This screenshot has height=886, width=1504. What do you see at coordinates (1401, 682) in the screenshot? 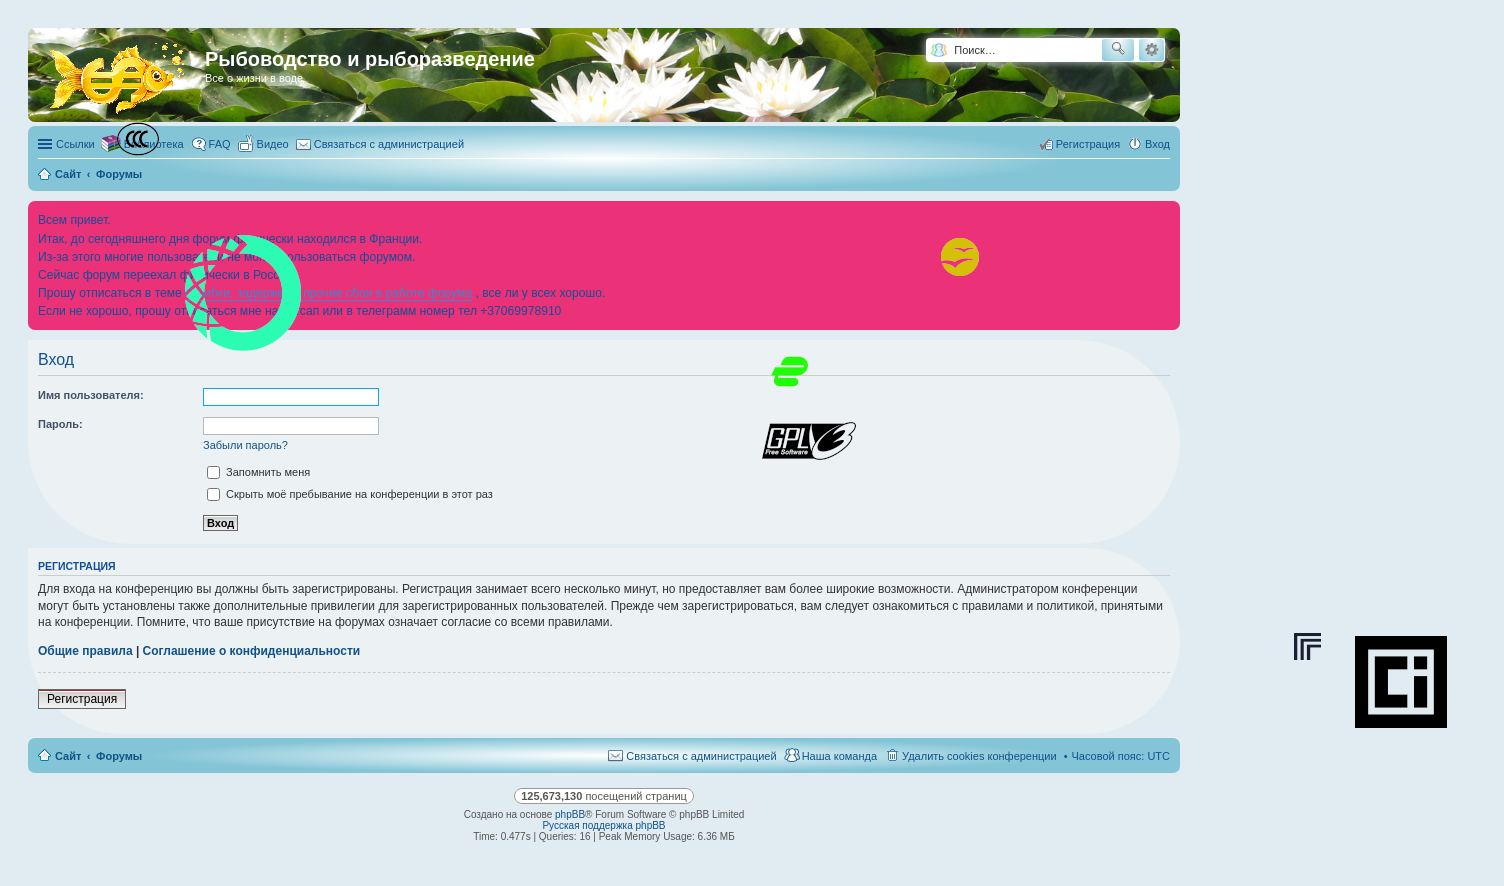
I see `open container initiative (OCI) logo` at bounding box center [1401, 682].